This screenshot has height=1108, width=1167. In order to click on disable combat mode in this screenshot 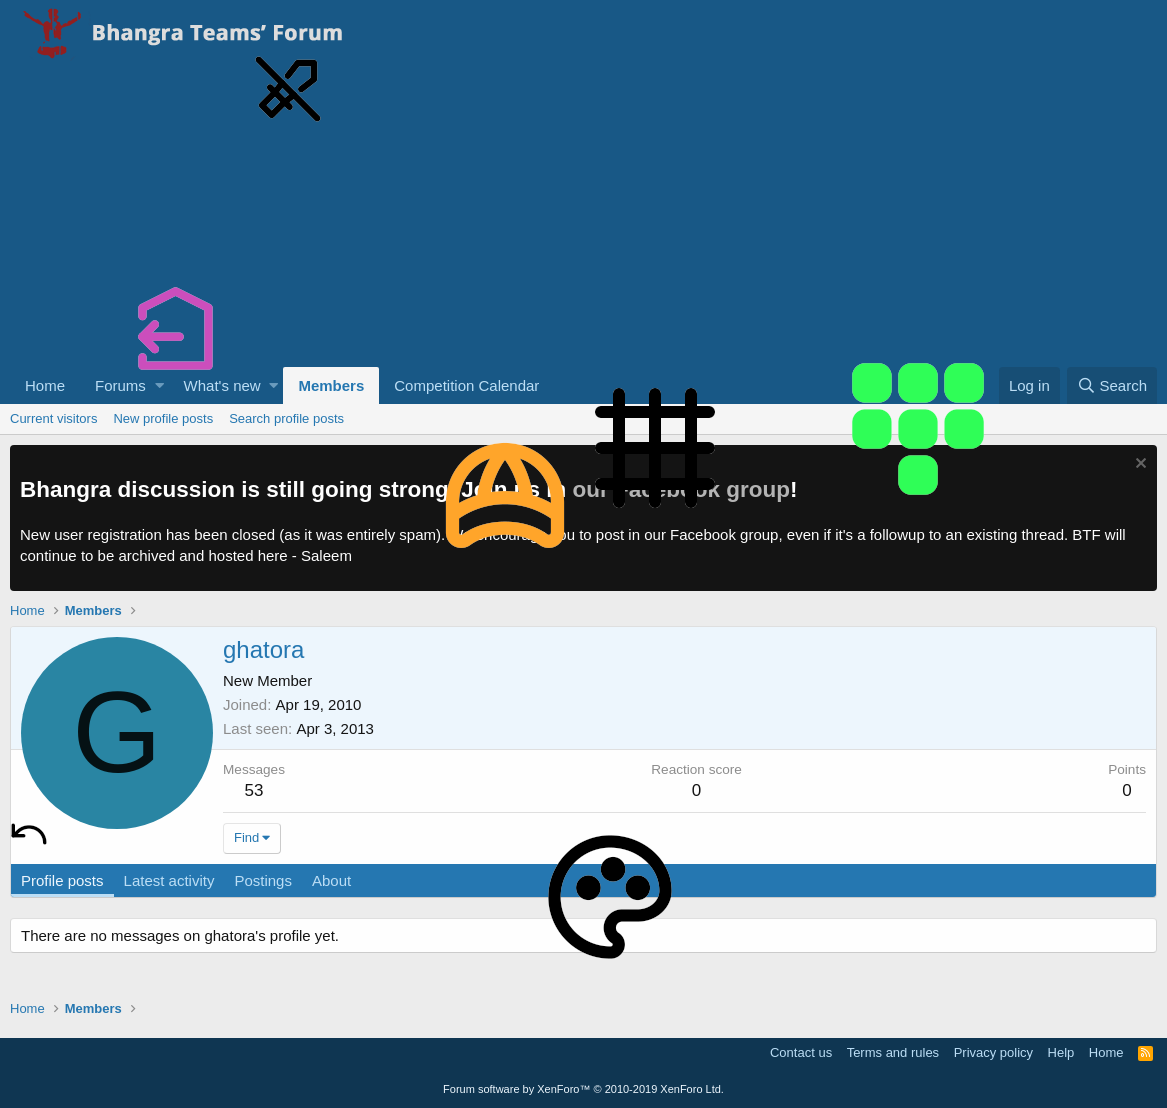, I will do `click(288, 89)`.